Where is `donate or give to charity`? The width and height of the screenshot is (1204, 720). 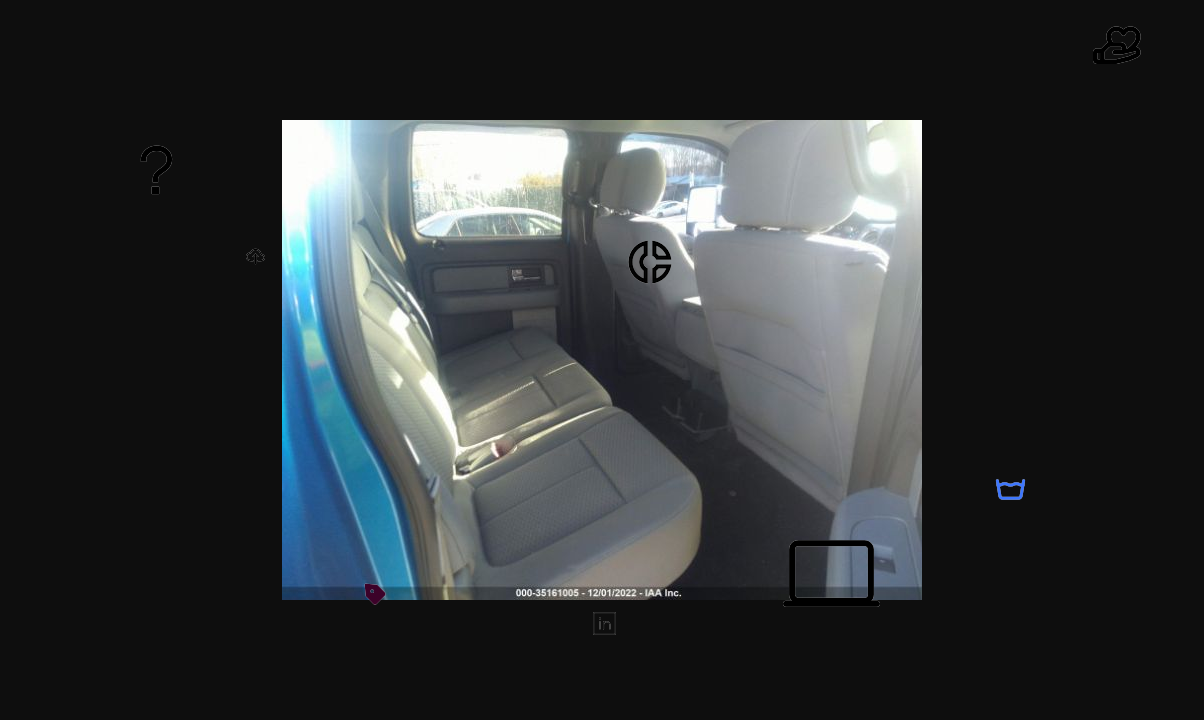 donate or give to charity is located at coordinates (1118, 46).